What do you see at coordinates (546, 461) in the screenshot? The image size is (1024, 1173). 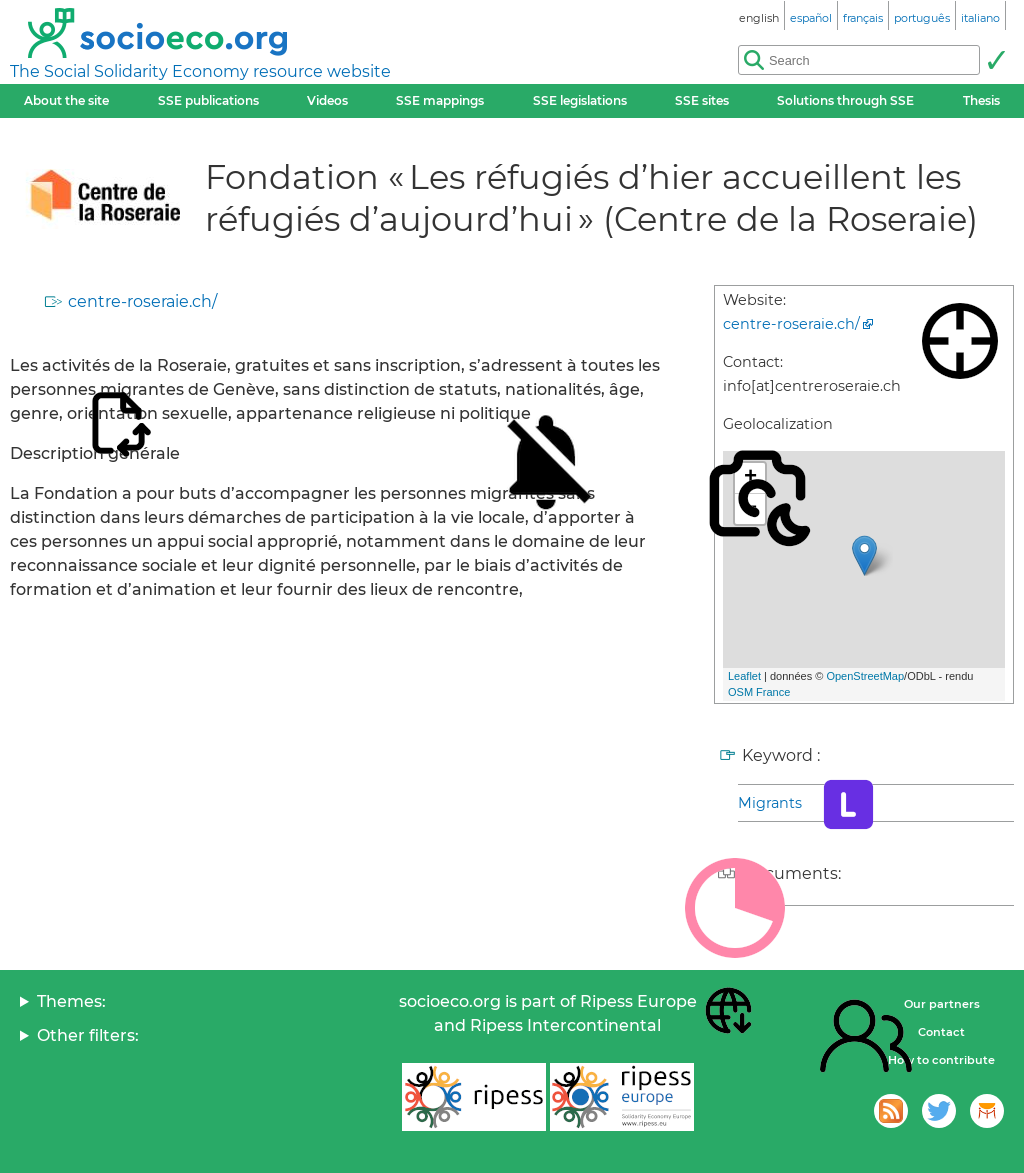 I see `mute notifications` at bounding box center [546, 461].